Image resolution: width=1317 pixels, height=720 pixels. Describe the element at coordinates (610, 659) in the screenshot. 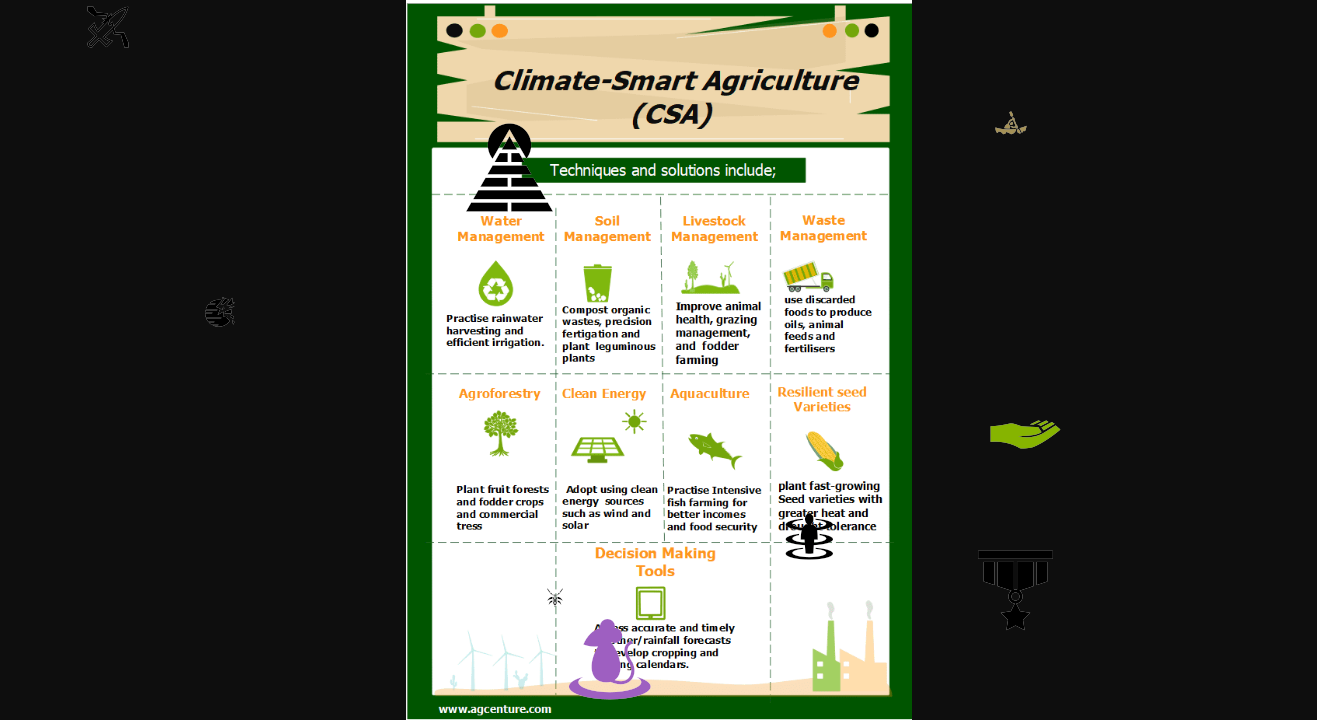

I see `select mouse character or pet in game` at that location.